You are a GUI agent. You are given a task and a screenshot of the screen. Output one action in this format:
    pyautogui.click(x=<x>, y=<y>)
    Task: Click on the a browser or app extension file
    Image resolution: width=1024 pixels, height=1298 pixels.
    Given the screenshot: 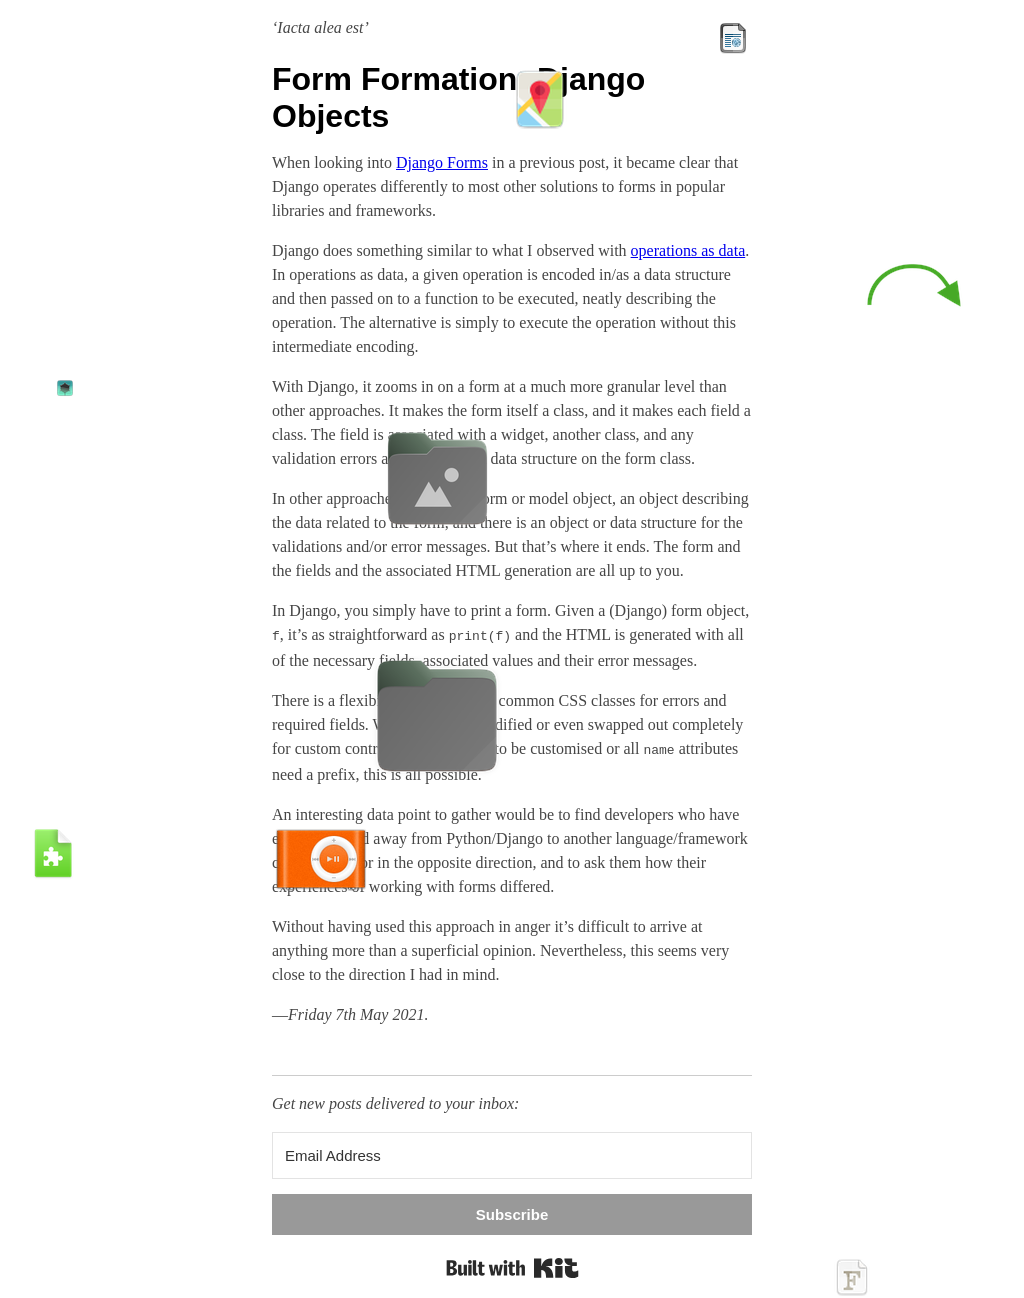 What is the action you would take?
    pyautogui.click(x=102, y=854)
    